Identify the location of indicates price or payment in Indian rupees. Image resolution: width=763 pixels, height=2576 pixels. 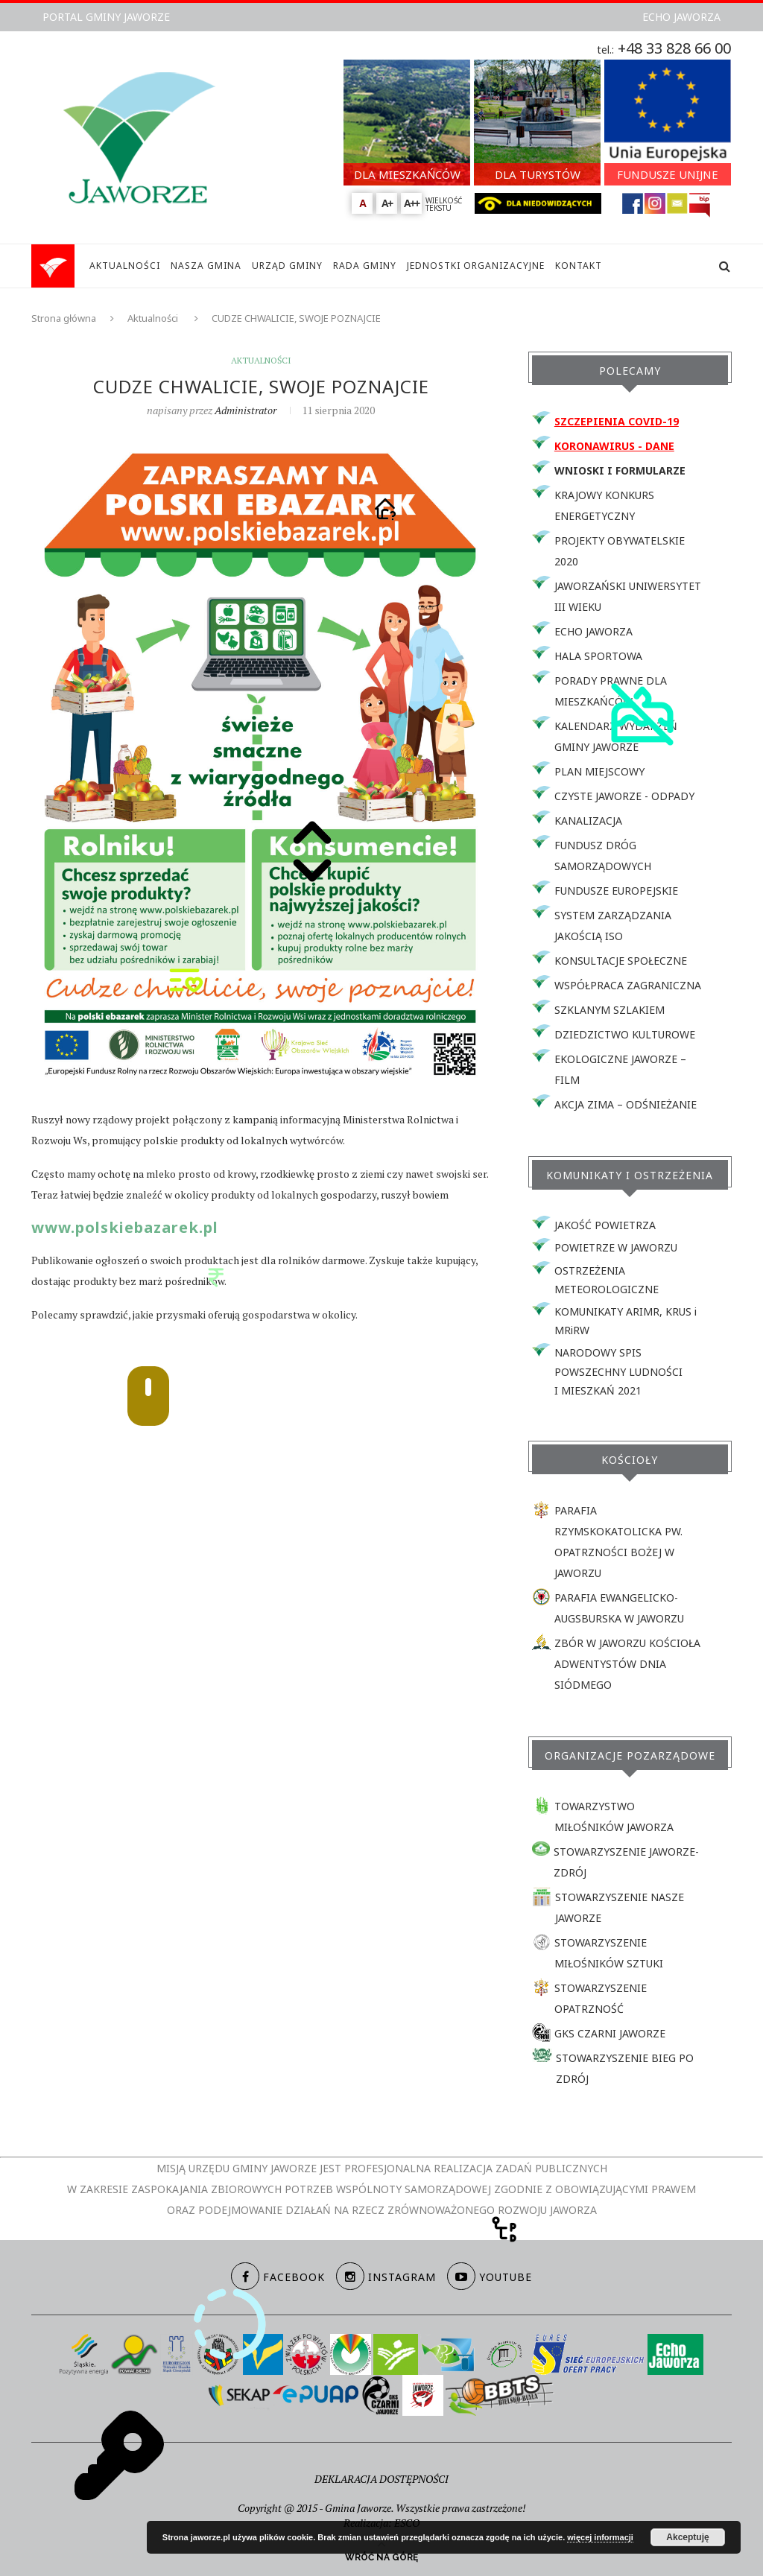
(215, 1278).